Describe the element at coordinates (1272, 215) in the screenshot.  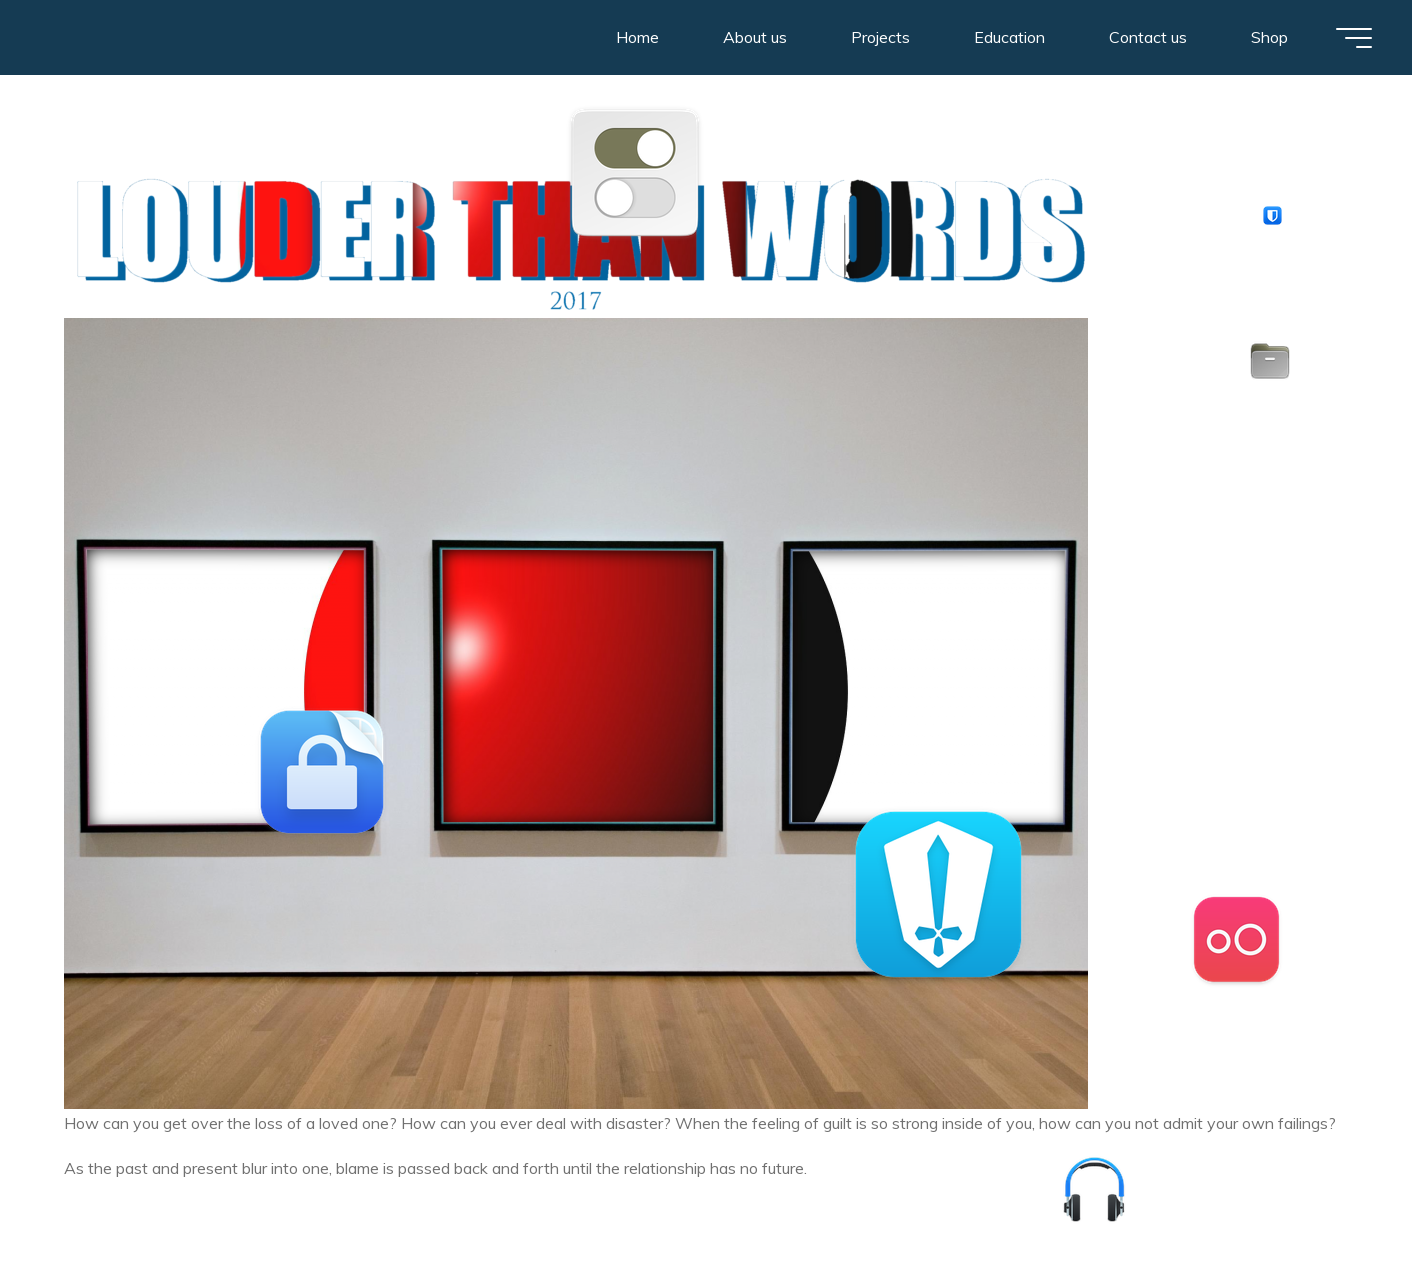
I see `open bitwarden password manager` at that location.